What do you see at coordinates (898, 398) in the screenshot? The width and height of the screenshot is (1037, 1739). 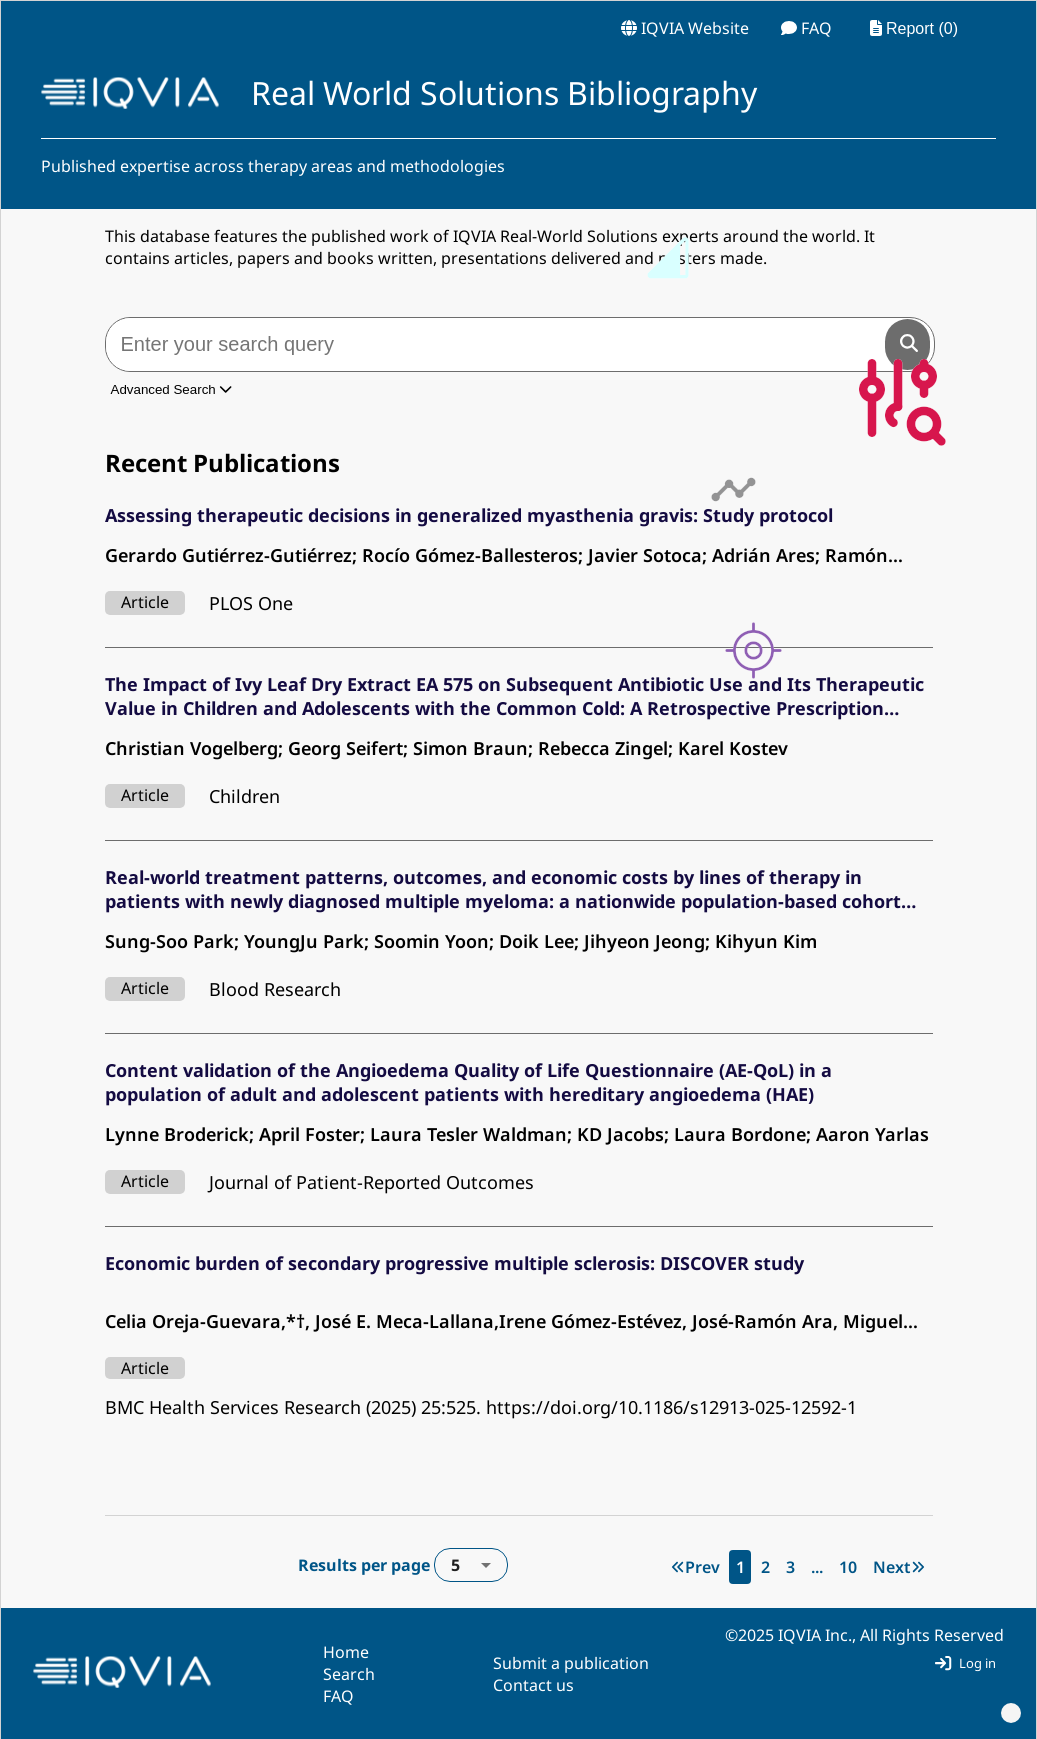 I see `search or filter adjustment settings` at bounding box center [898, 398].